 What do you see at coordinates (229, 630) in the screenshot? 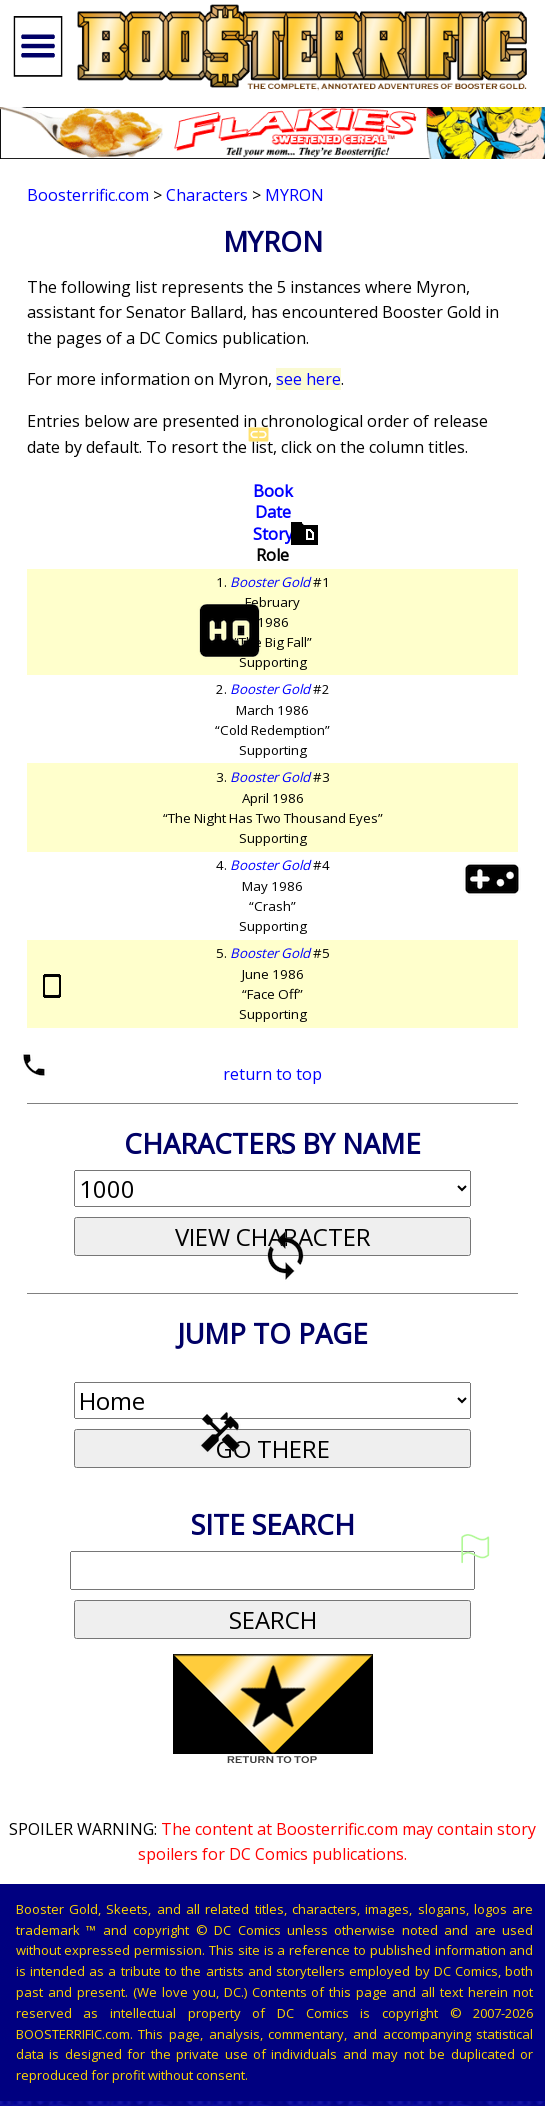
I see `switch to high quality playback mode` at bounding box center [229, 630].